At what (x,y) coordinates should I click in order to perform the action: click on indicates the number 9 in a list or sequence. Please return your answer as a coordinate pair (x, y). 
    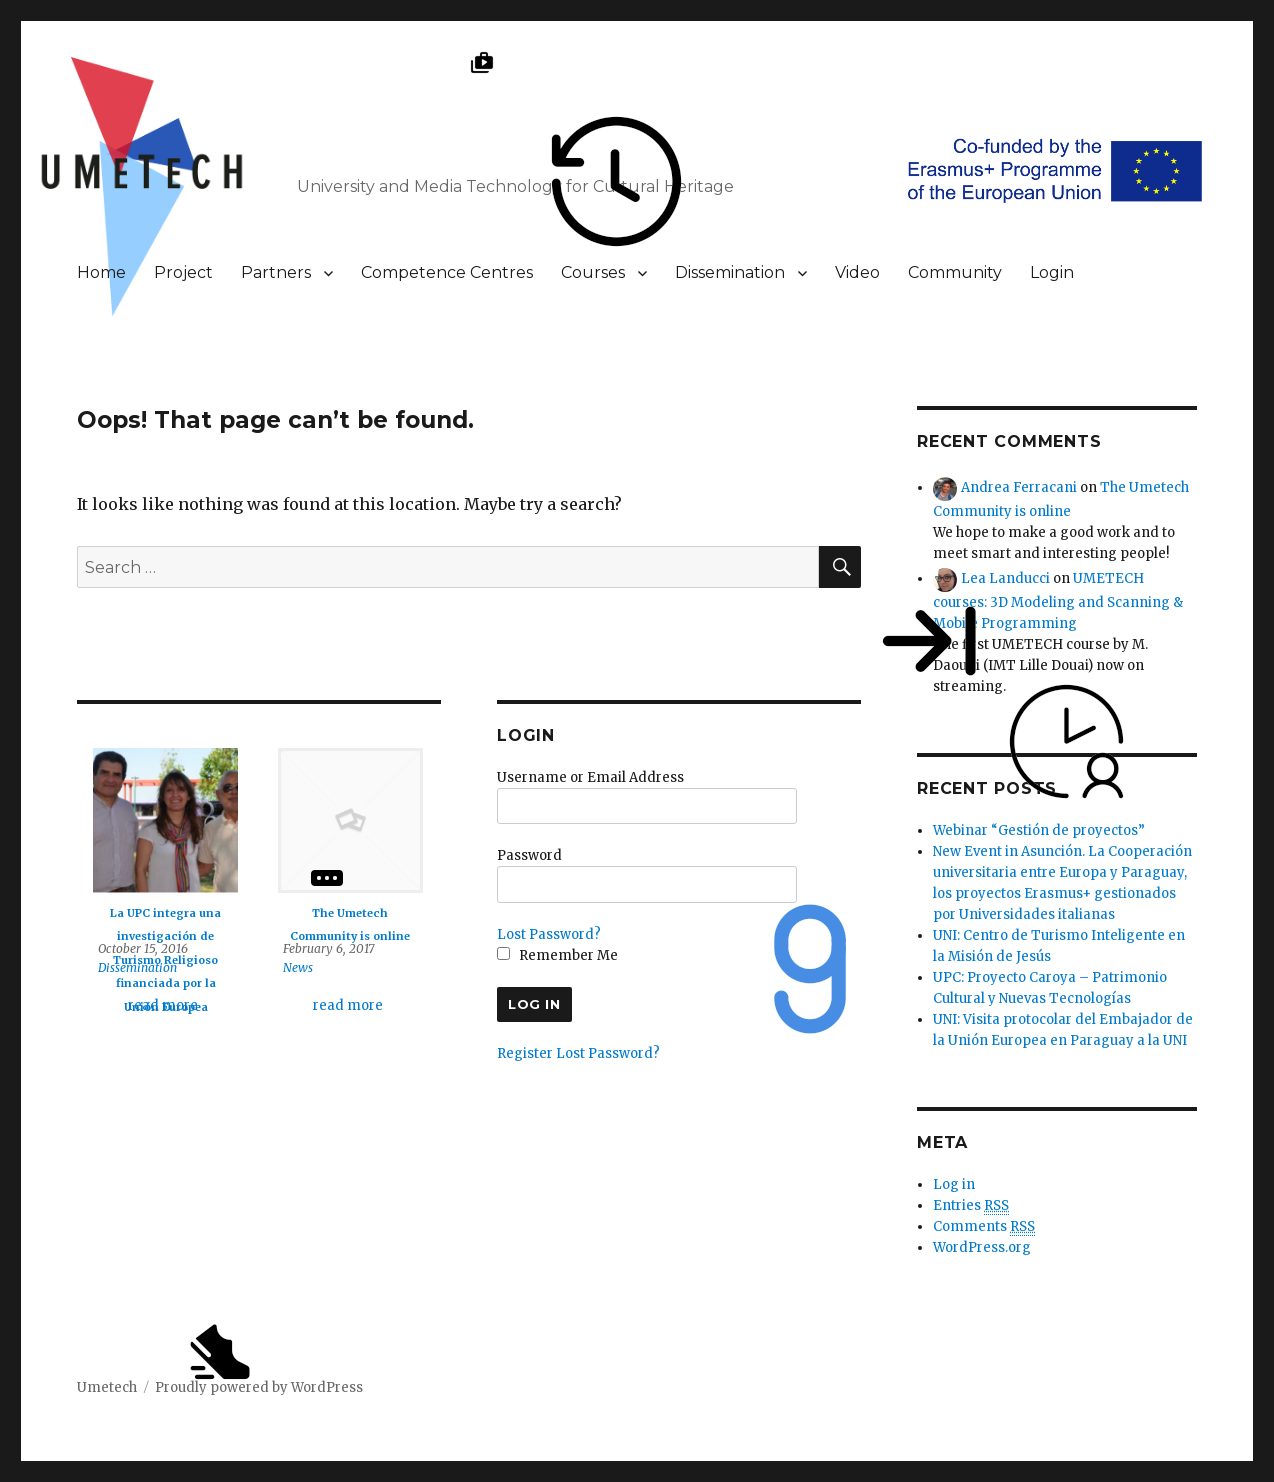
    Looking at the image, I should click on (810, 969).